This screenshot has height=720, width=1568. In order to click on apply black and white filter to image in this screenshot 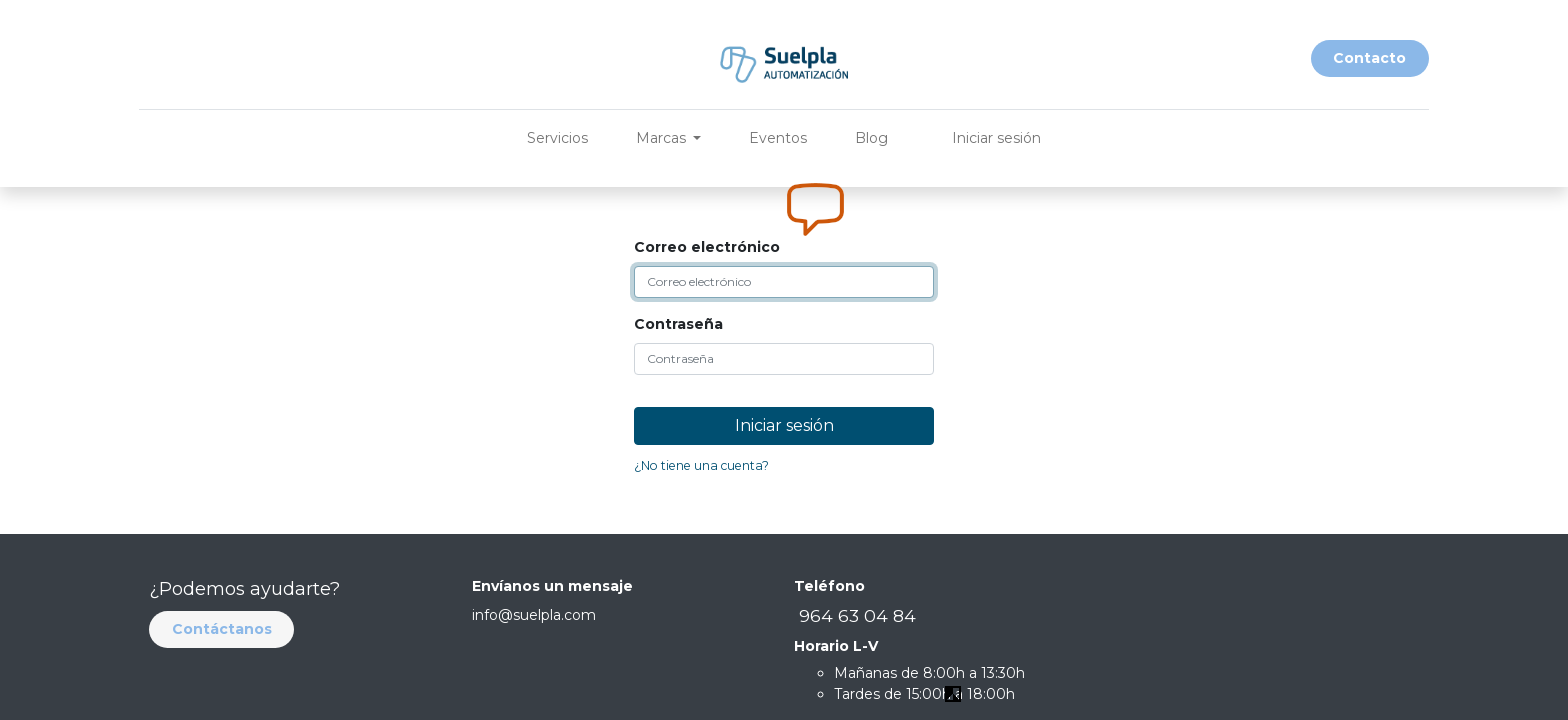, I will do `click(953, 694)`.